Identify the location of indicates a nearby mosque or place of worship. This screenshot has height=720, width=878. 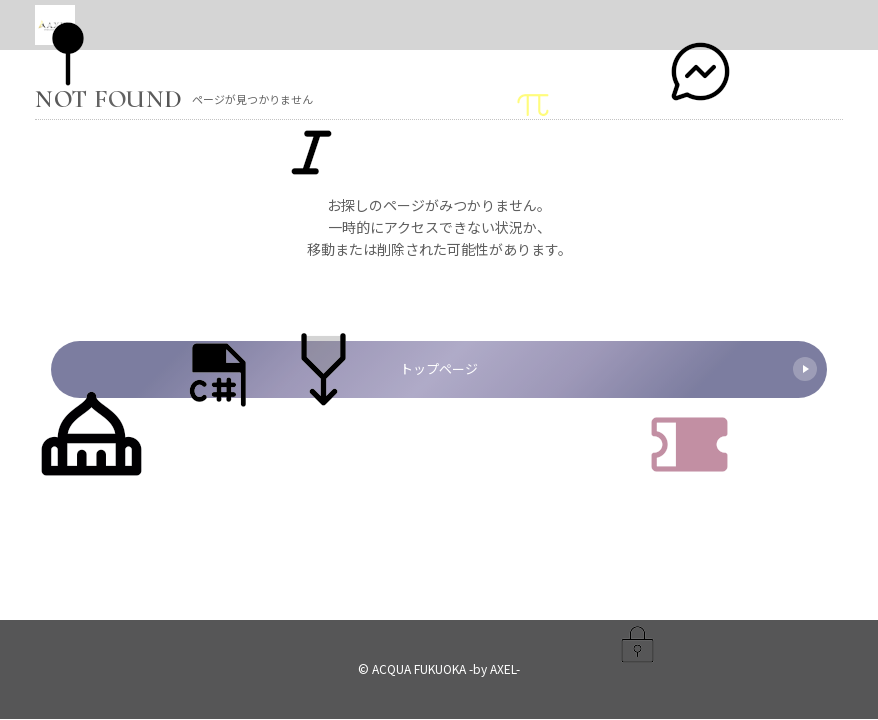
(91, 438).